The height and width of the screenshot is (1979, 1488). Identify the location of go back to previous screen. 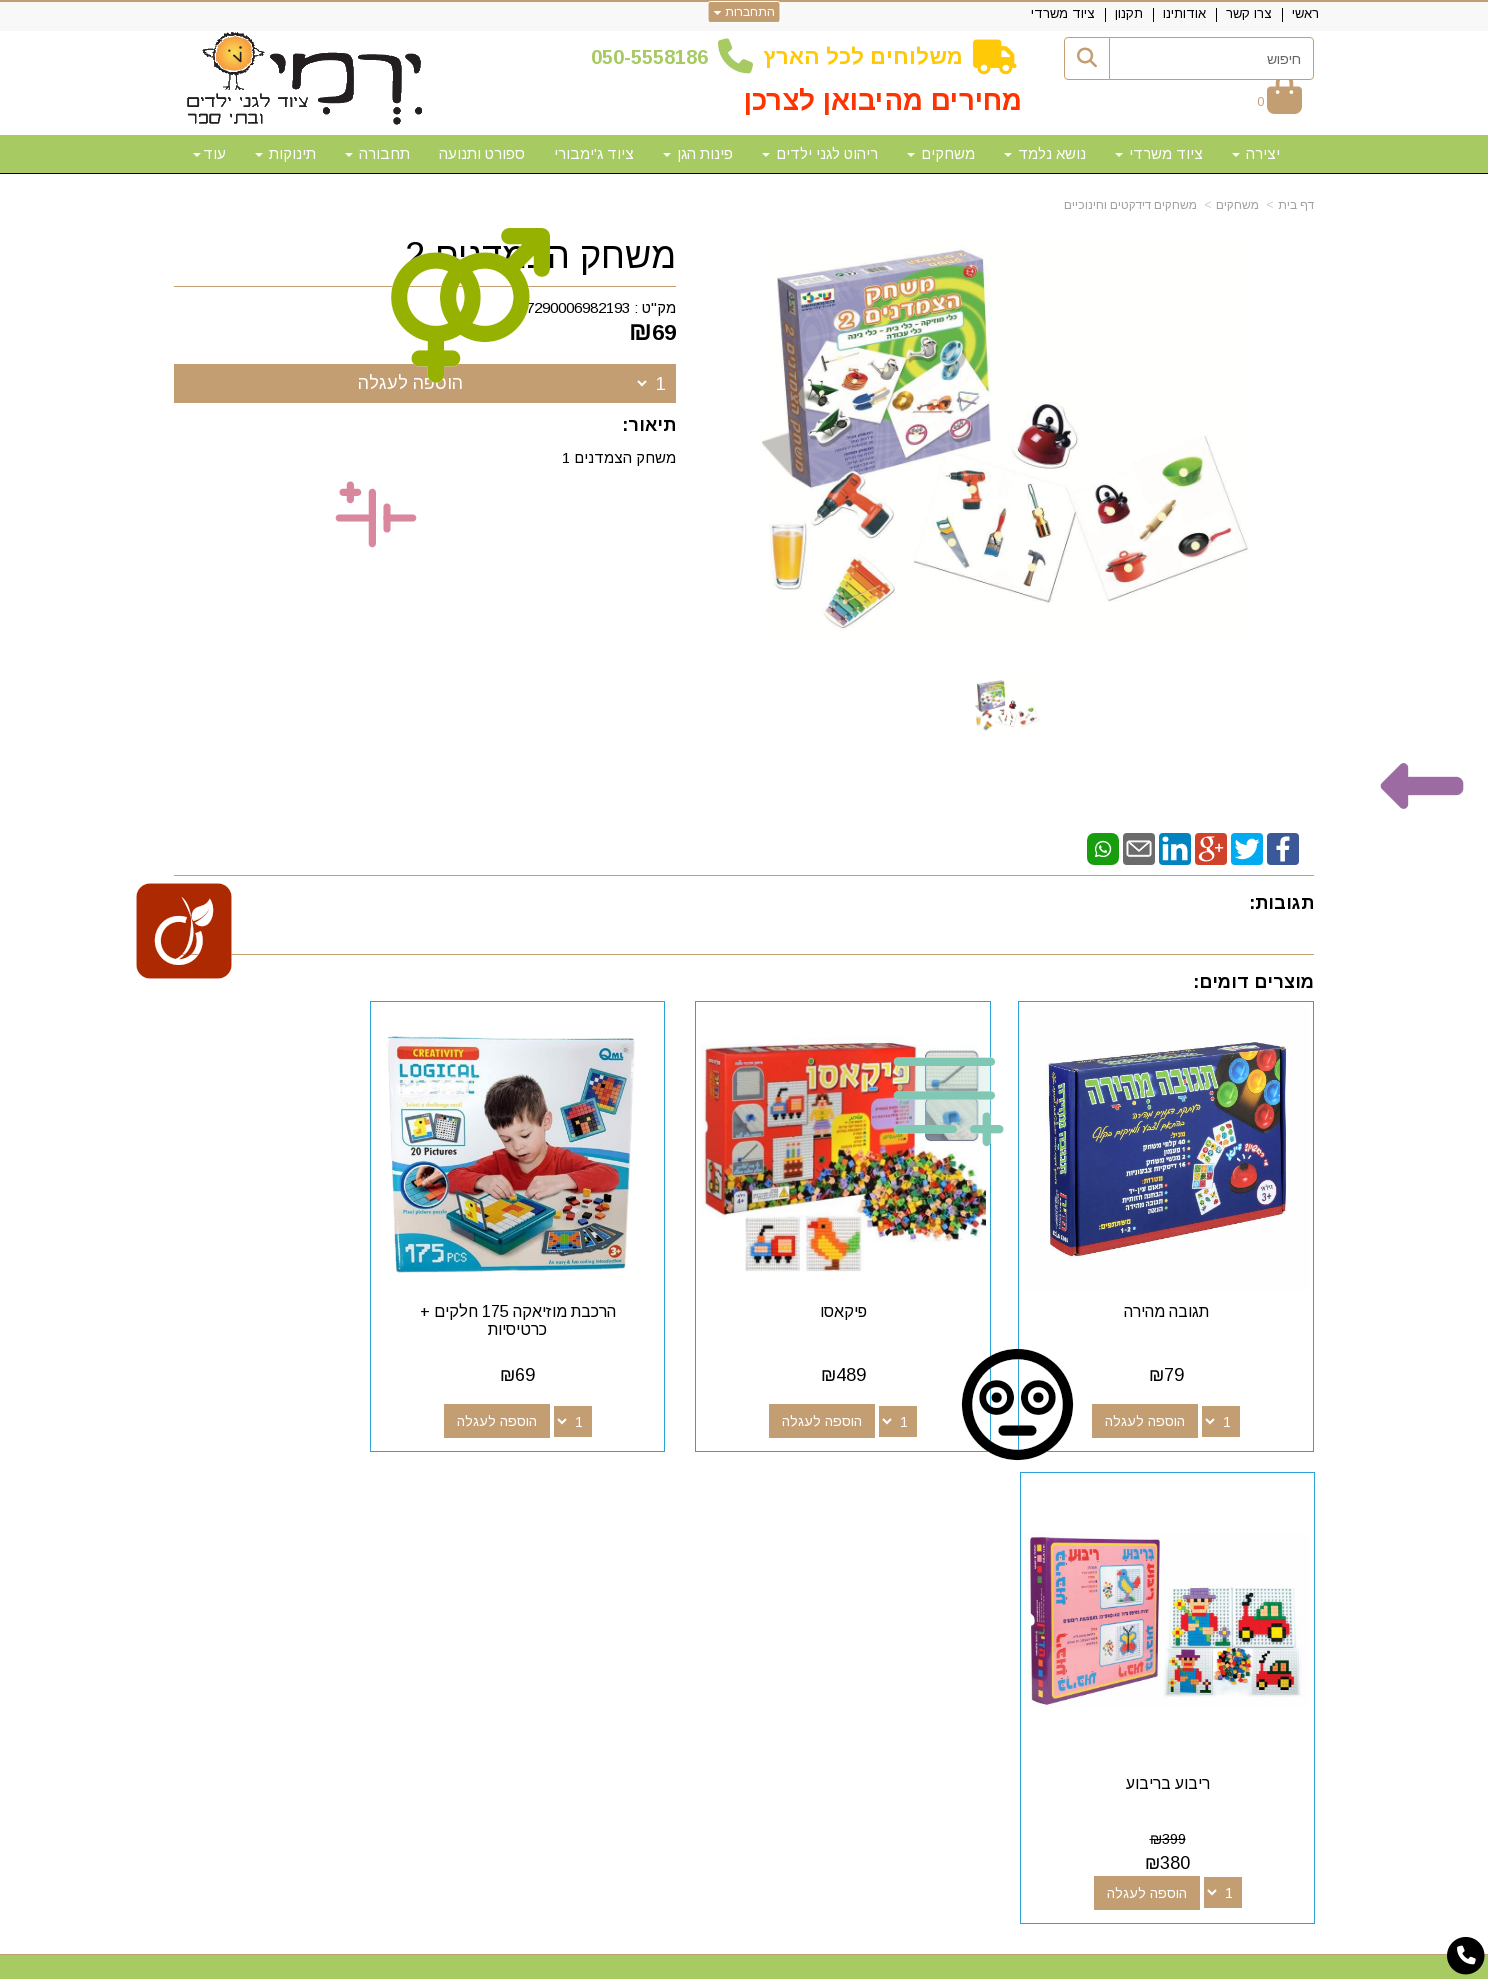
(1422, 786).